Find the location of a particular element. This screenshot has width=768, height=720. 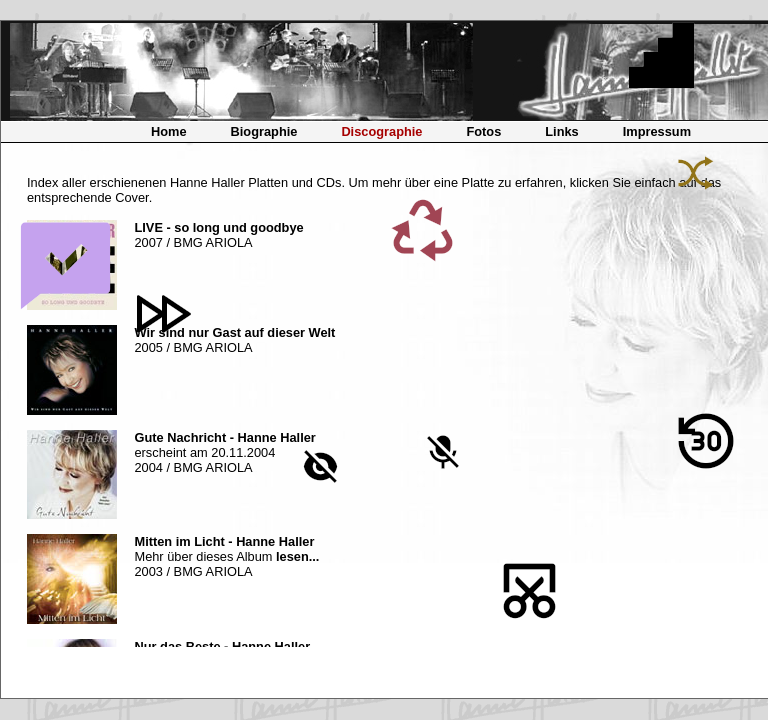

hide password or sensitive content is located at coordinates (320, 466).